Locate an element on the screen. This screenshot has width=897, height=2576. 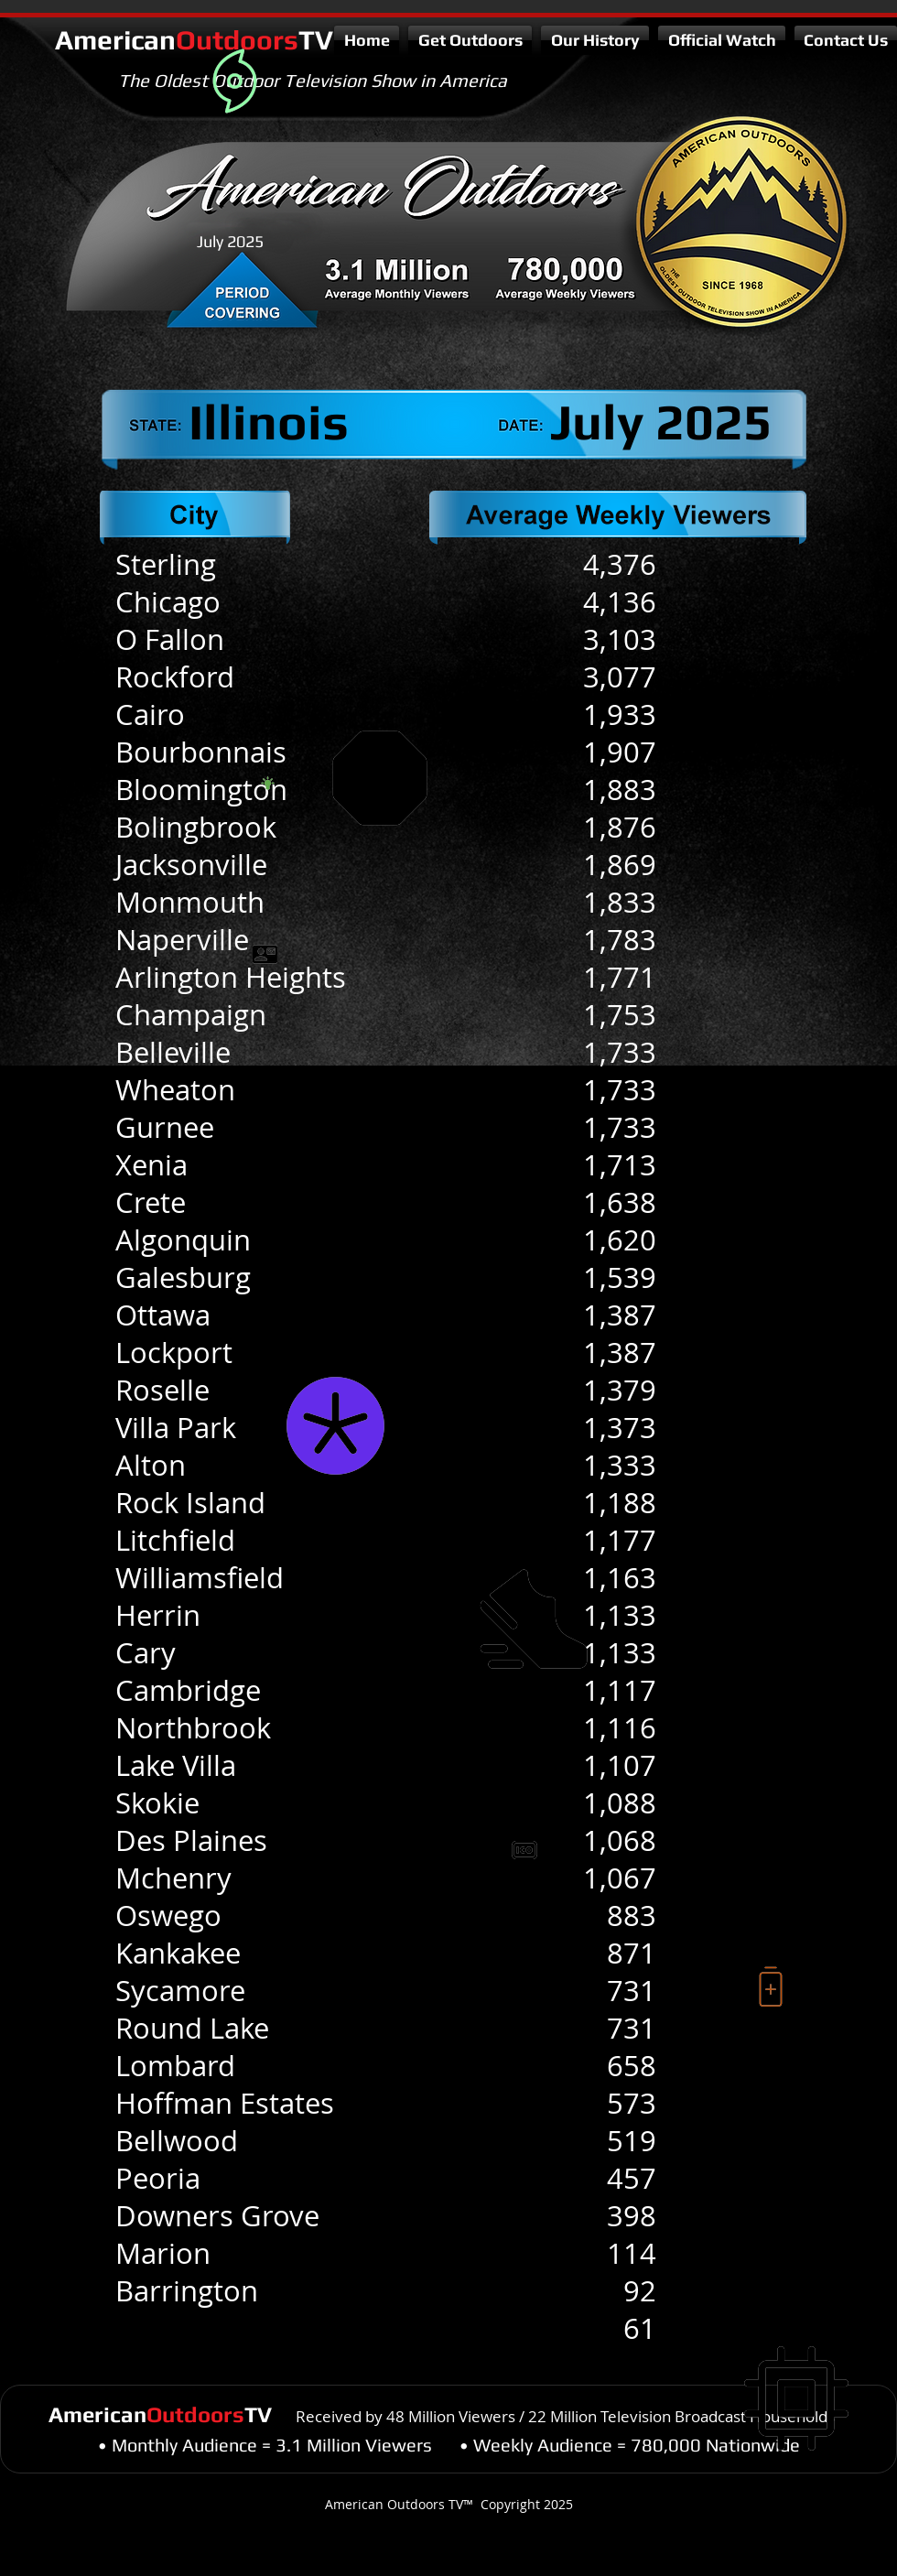
add or insert a new battery is located at coordinates (771, 1987).